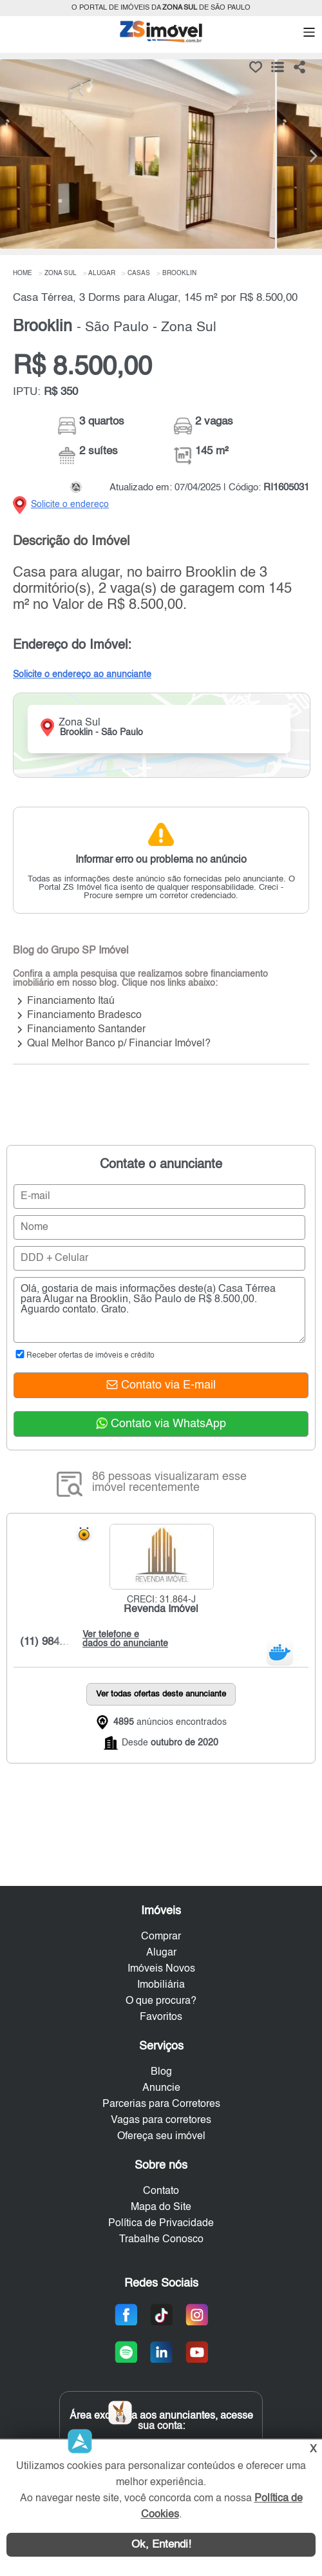 This screenshot has height=2576, width=322. What do you see at coordinates (80, 2441) in the screenshot?
I see `launch the artix linux application` at bounding box center [80, 2441].